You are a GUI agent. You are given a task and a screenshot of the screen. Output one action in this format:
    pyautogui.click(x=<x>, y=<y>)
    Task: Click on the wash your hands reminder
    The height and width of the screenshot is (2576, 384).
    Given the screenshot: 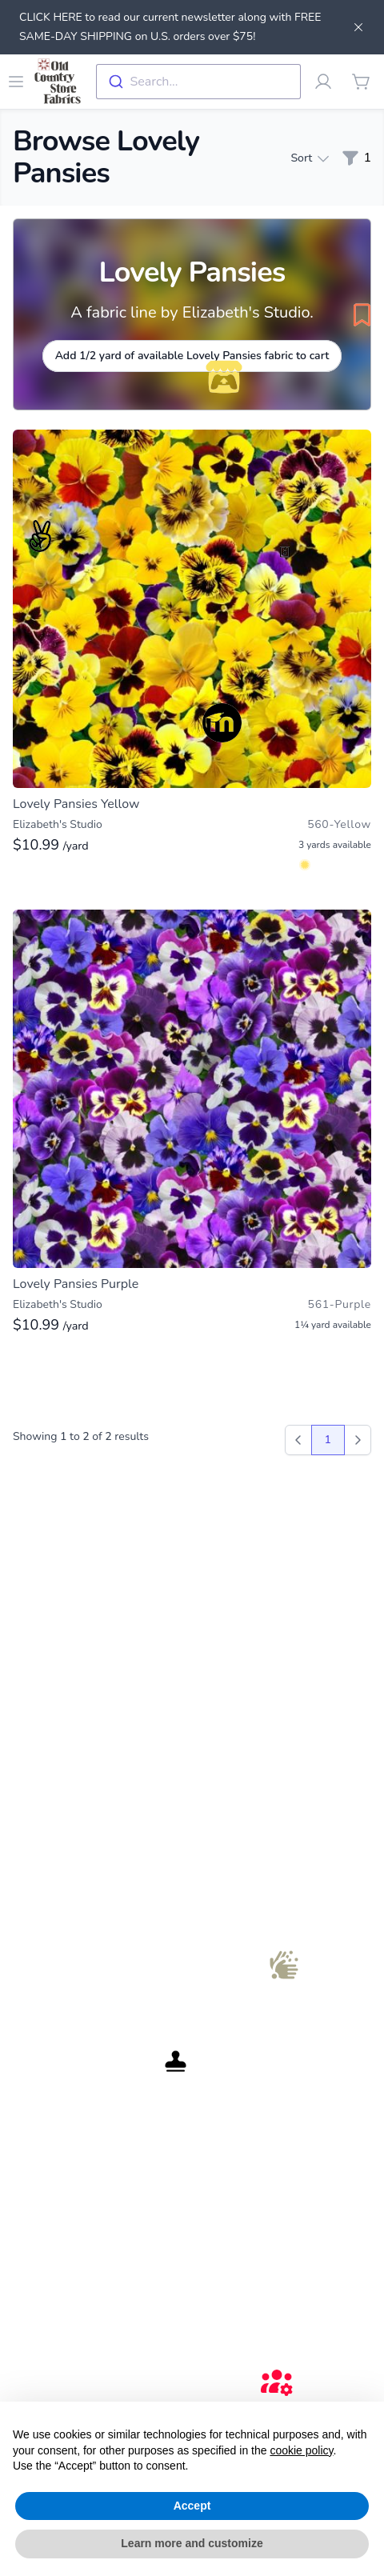 What is the action you would take?
    pyautogui.click(x=284, y=1965)
    